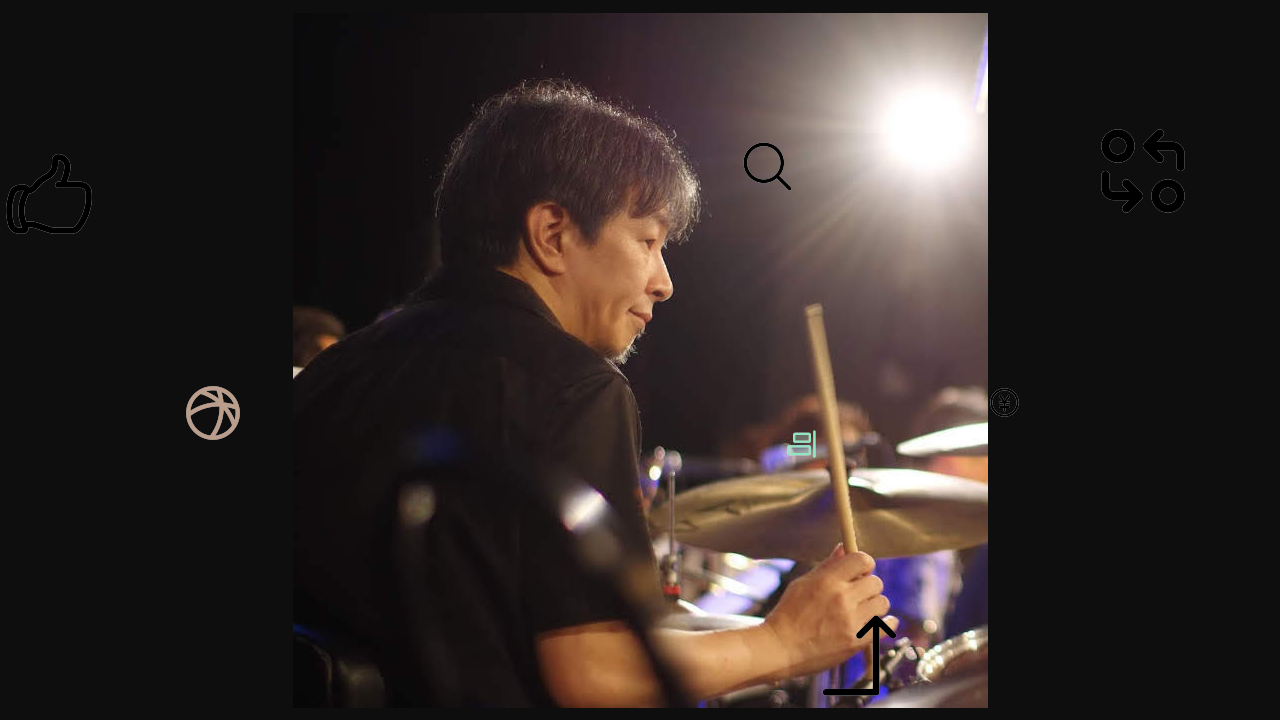 This screenshot has height=720, width=1280. What do you see at coordinates (1143, 171) in the screenshot?
I see `transform or convert selected object` at bounding box center [1143, 171].